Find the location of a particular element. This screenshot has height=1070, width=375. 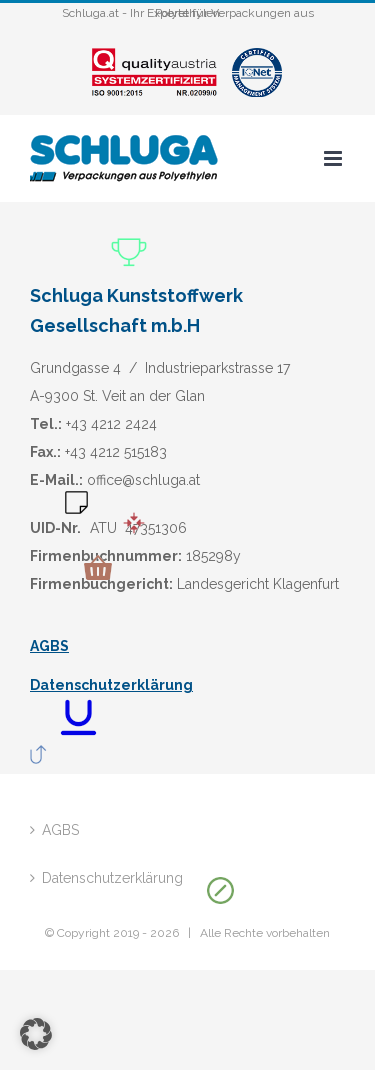

skip this item or step is located at coordinates (220, 890).